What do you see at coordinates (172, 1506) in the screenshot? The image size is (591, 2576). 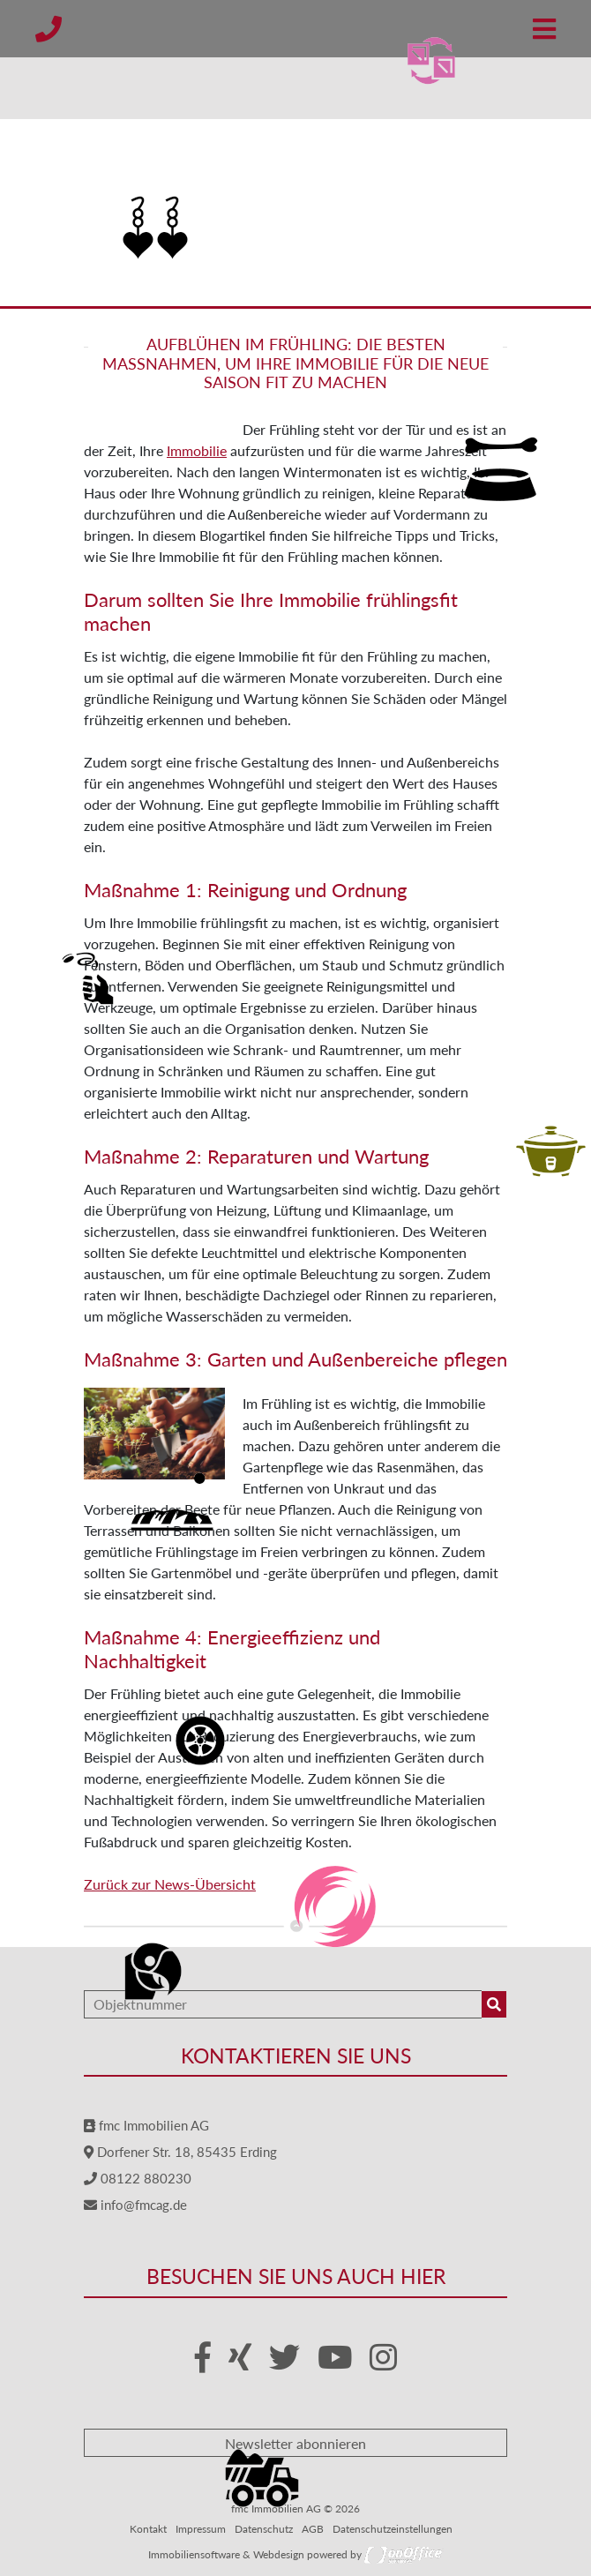 I see `uluru landmark or australian destination` at bounding box center [172, 1506].